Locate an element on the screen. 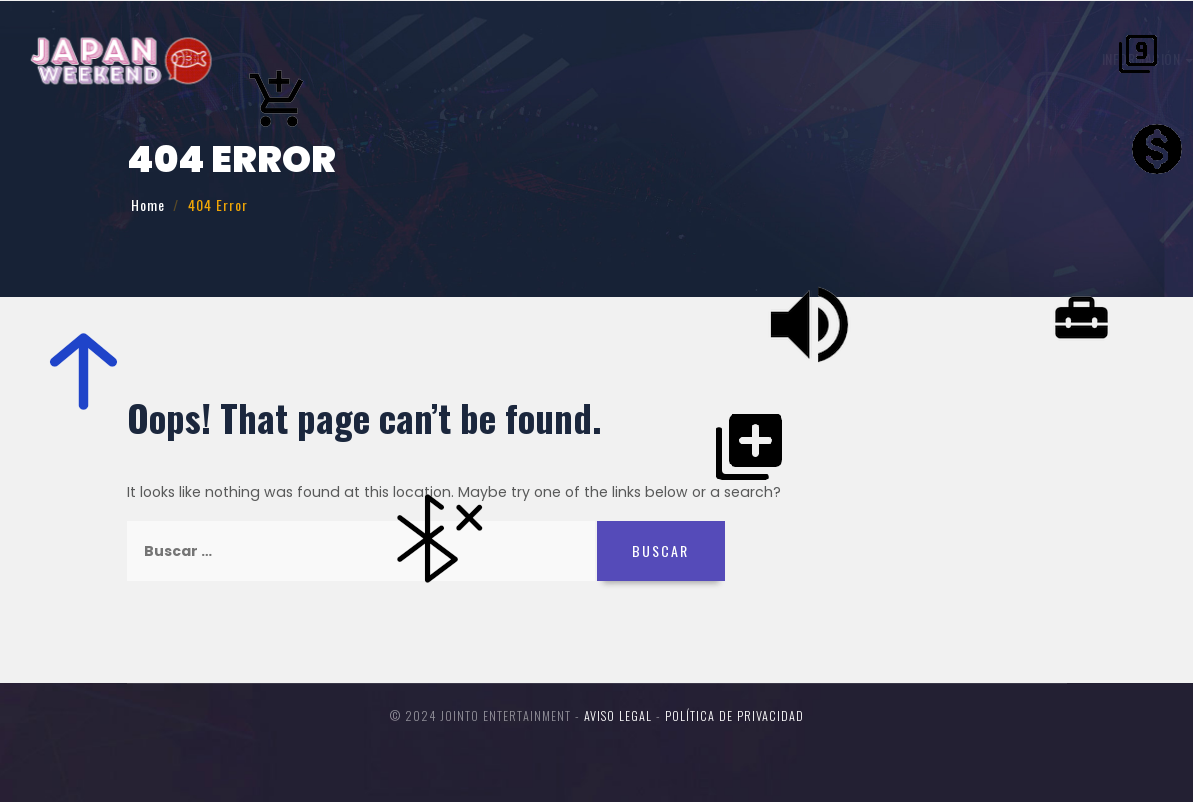 This screenshot has height=802, width=1193. indicates 9 items or layers stacked is located at coordinates (1138, 54).